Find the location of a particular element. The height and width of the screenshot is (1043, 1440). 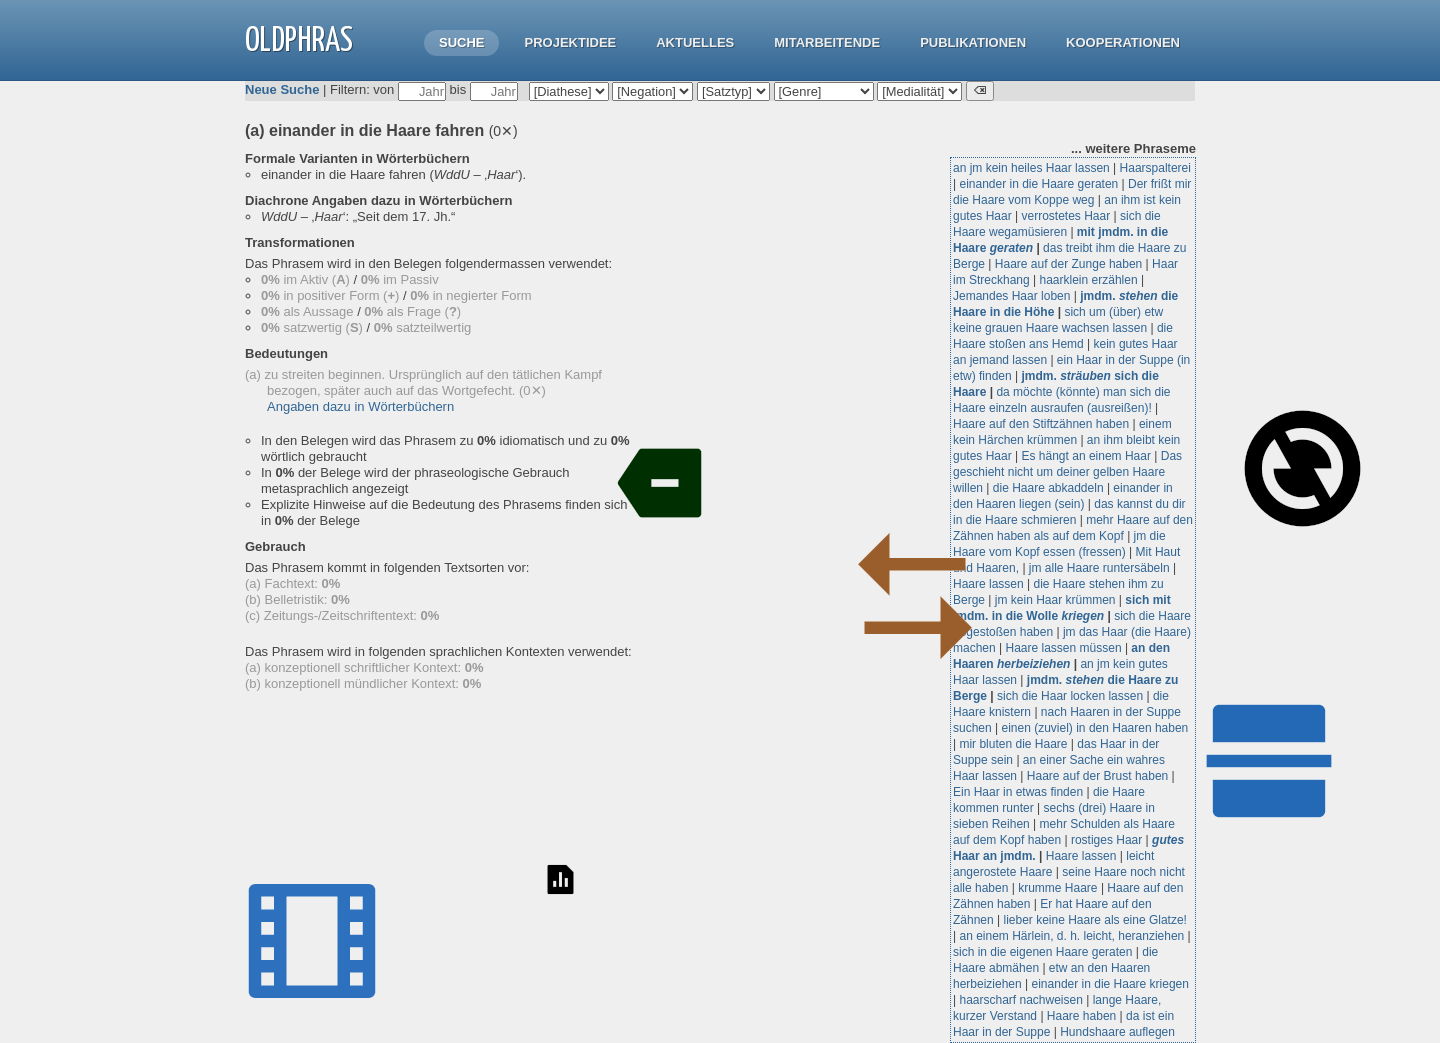

delete the last character entered is located at coordinates (663, 483).